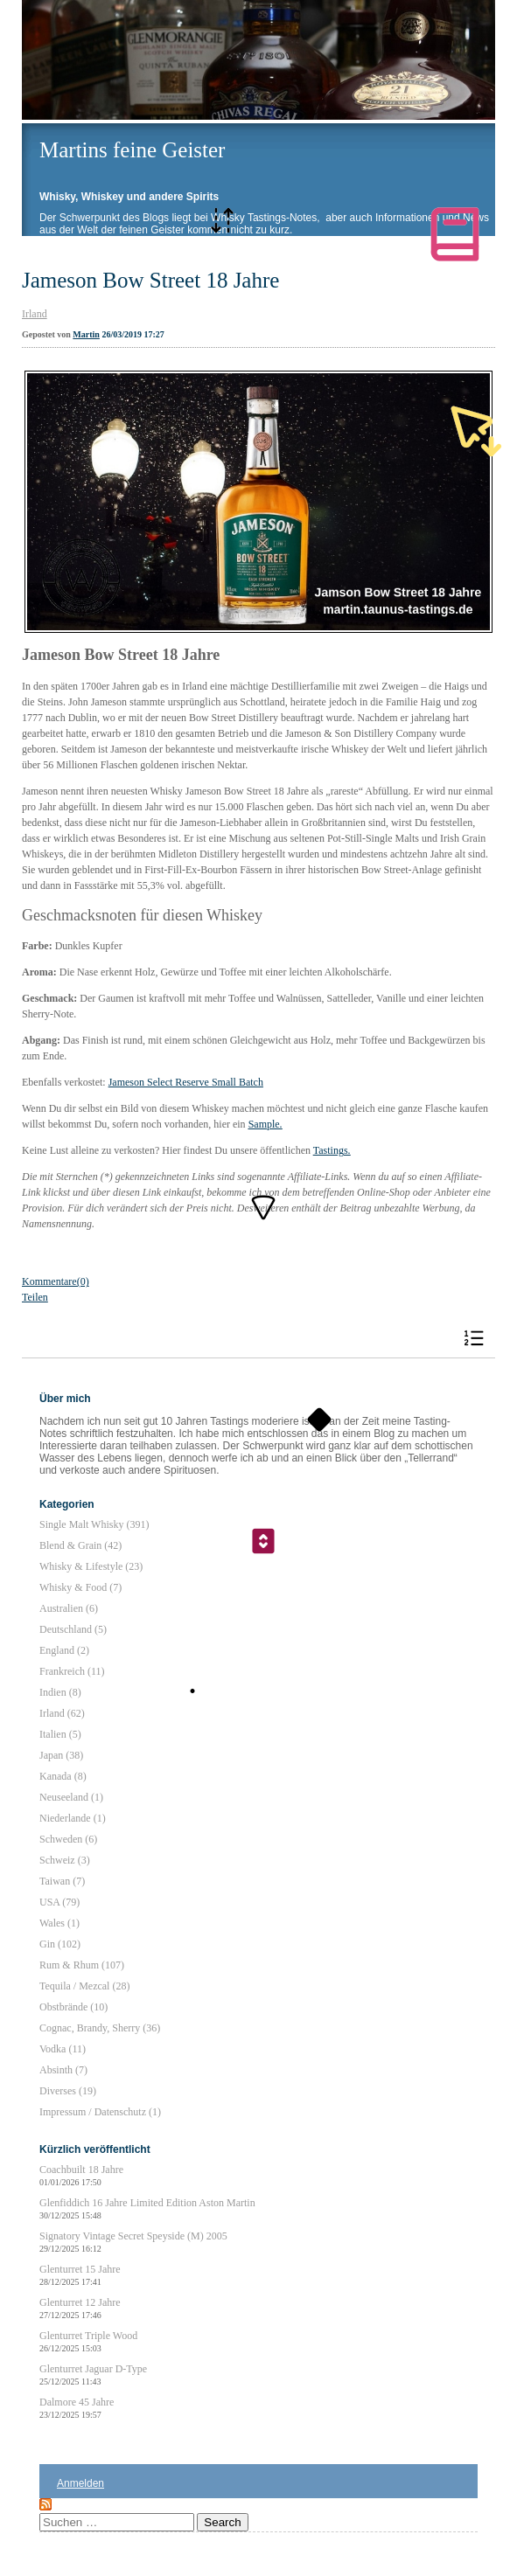 This screenshot has height=2576, width=517. What do you see at coordinates (263, 1541) in the screenshot?
I see `access elevator controls or floor selection` at bounding box center [263, 1541].